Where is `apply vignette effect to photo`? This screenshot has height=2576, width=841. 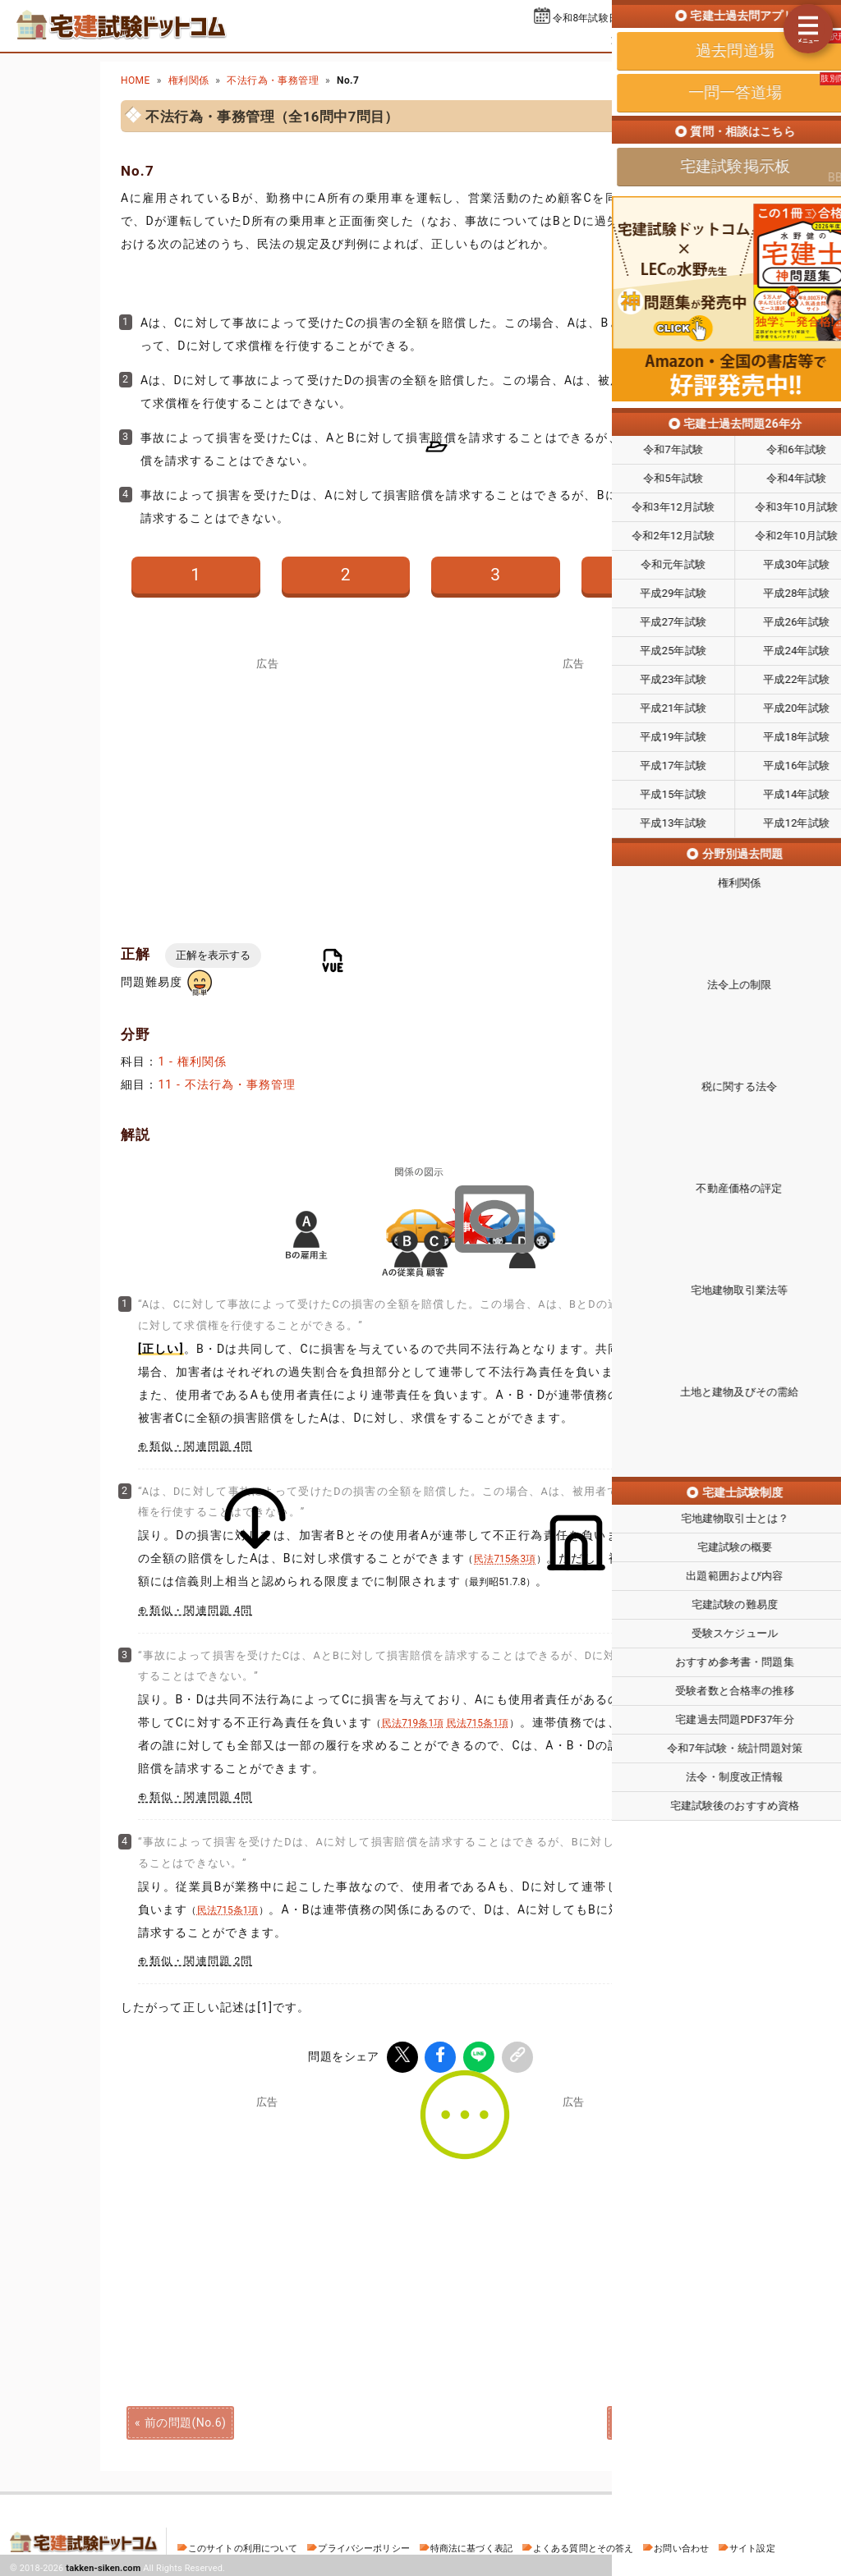 apply vignette effect to photo is located at coordinates (494, 1219).